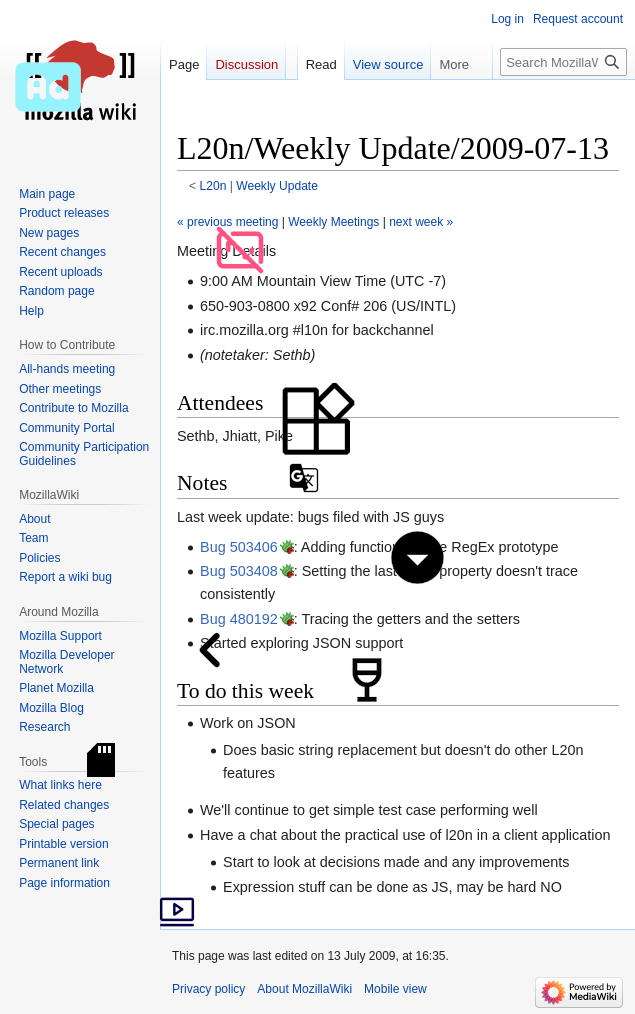 This screenshot has height=1014, width=635. I want to click on go back to the previous screen, so click(210, 650).